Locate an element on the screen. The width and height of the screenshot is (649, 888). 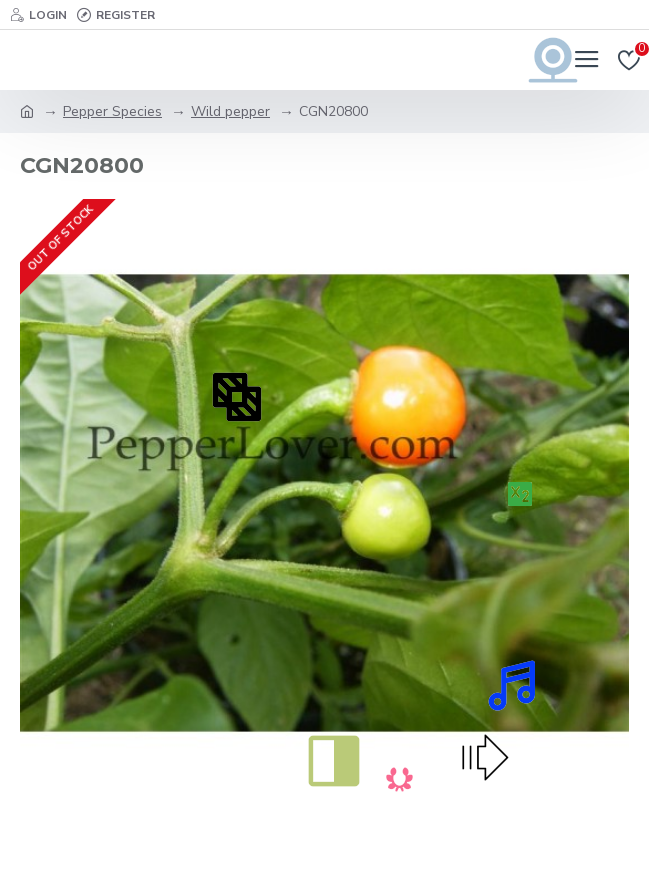
toggle between split-screen view is located at coordinates (334, 761).